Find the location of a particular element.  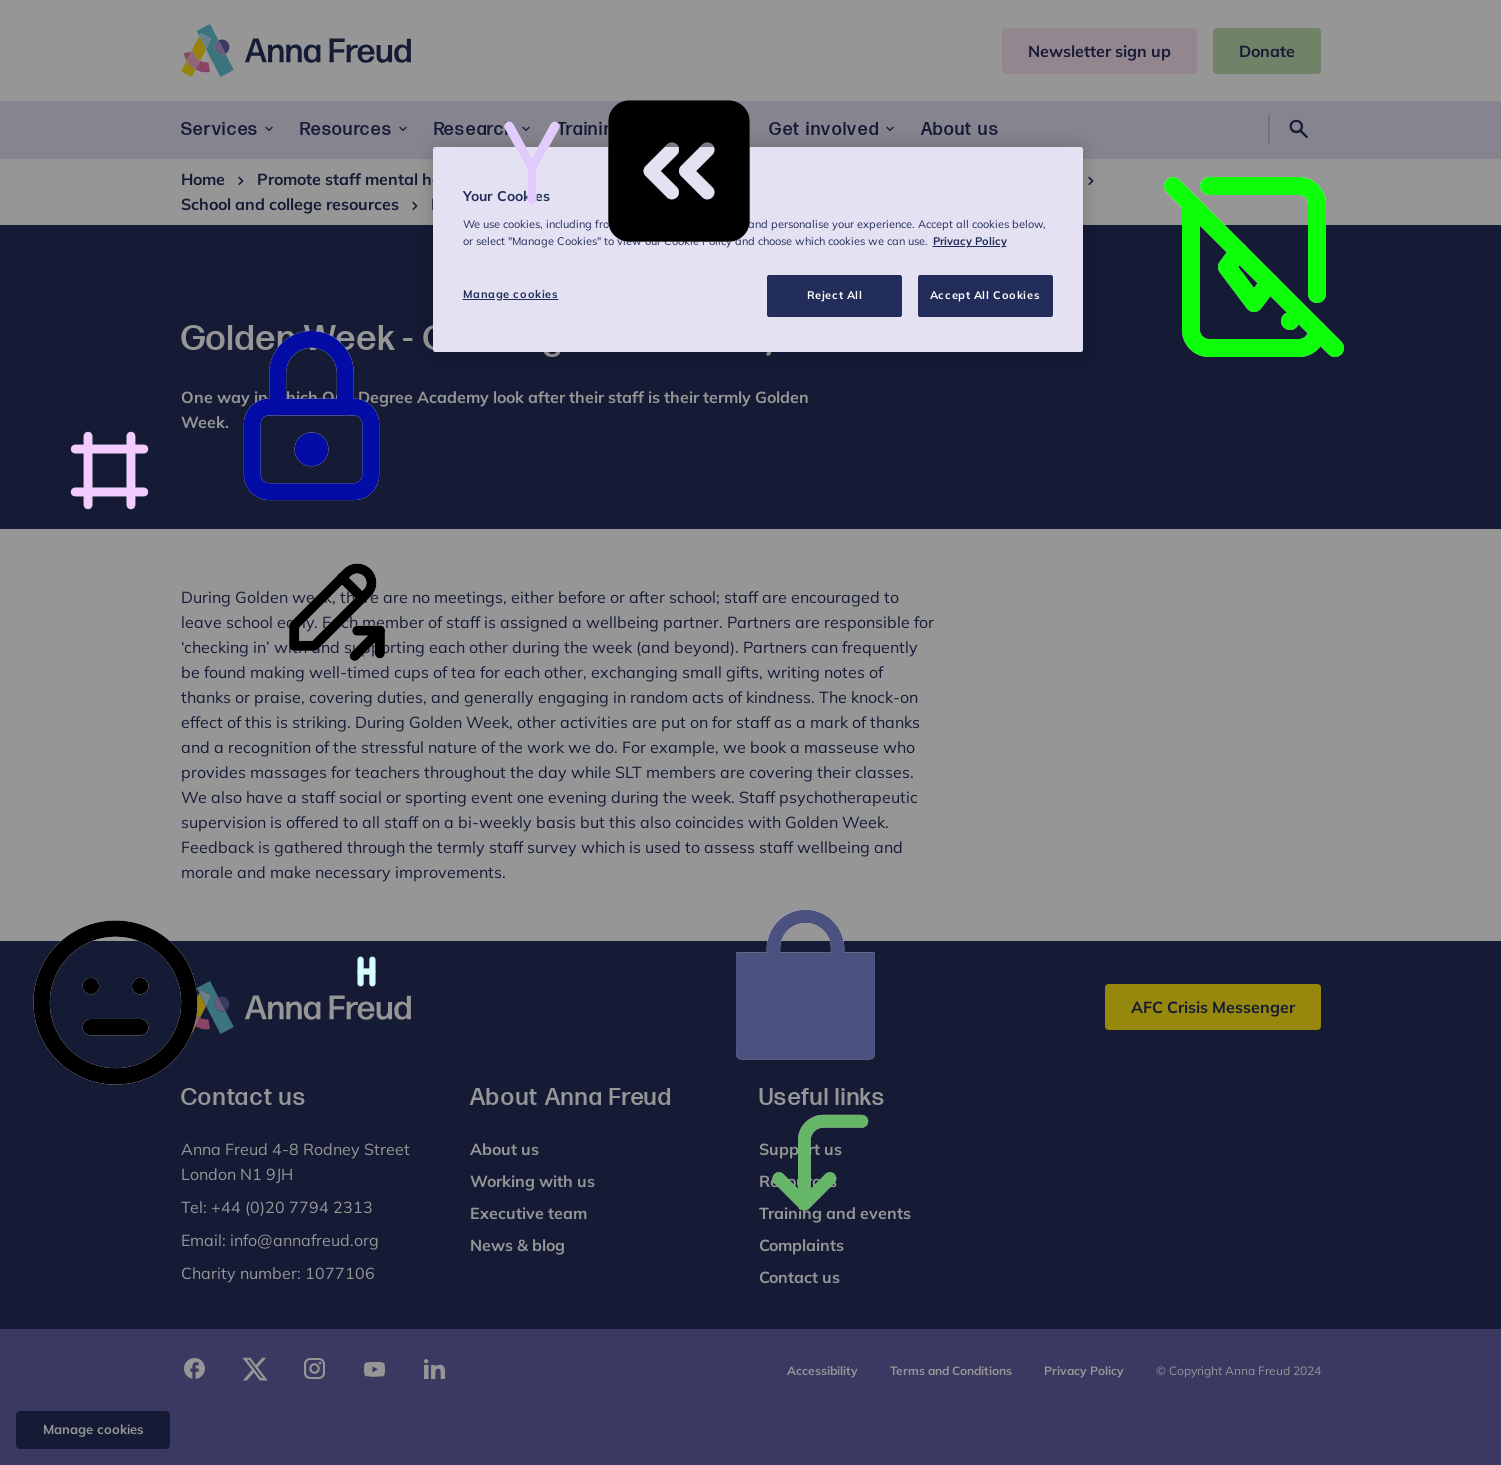

go back multiple steps is located at coordinates (679, 171).